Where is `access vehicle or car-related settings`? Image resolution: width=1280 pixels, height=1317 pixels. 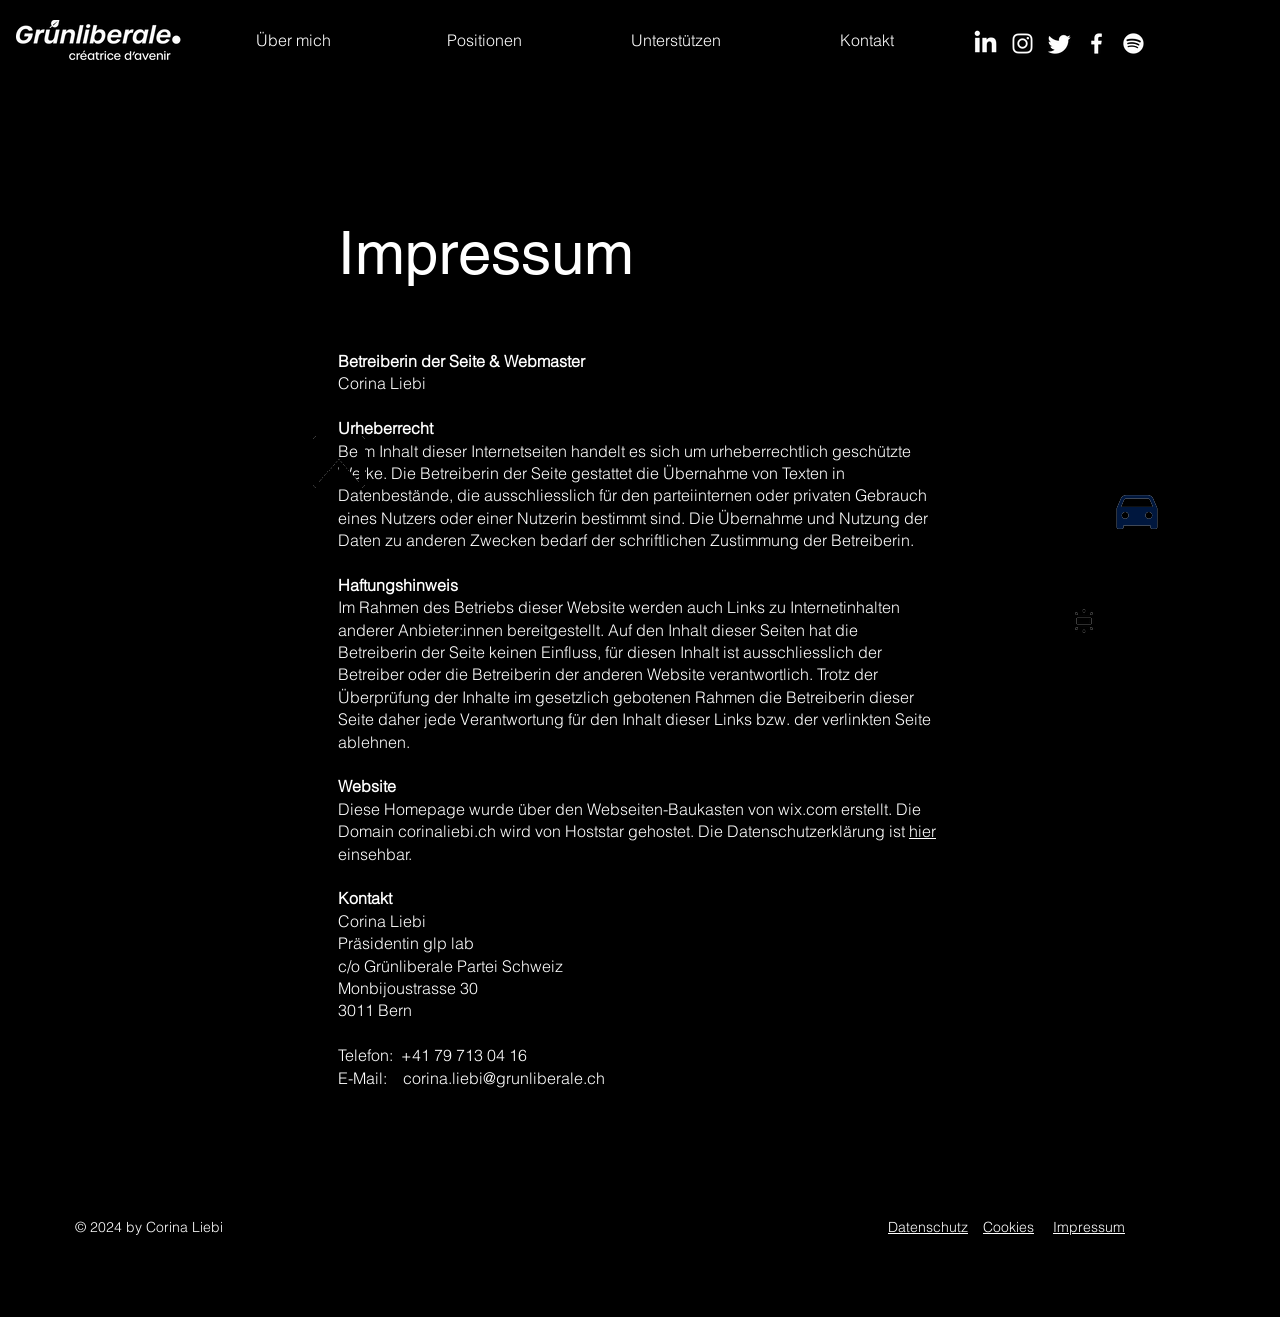
access vehicle or car-related settings is located at coordinates (1137, 512).